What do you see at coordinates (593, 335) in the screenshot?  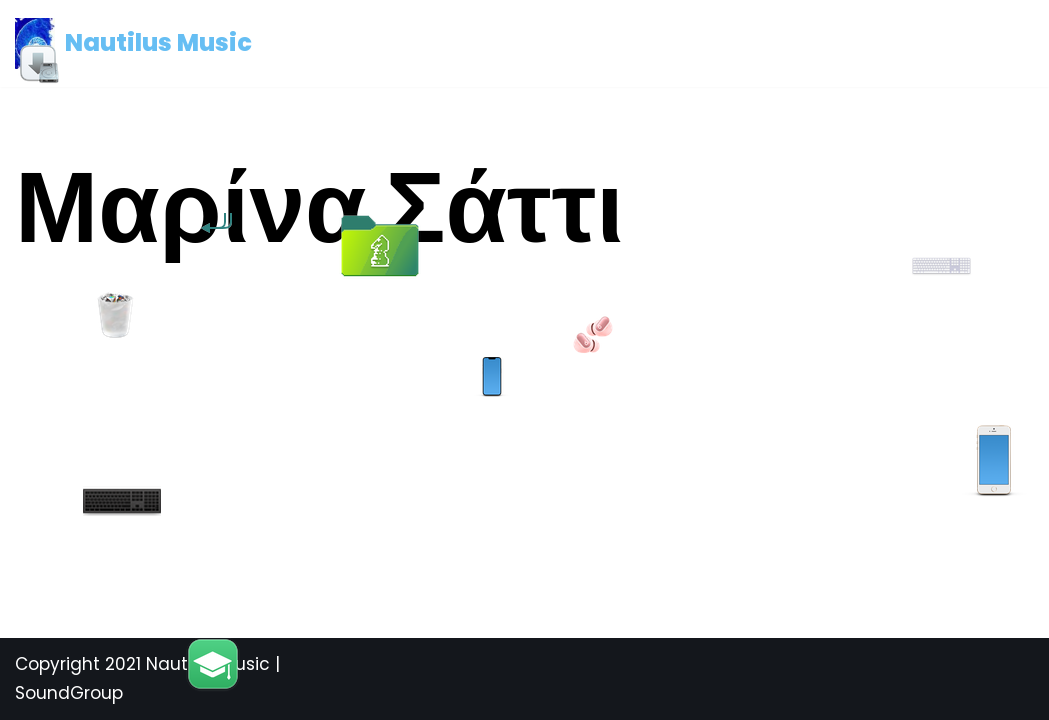 I see `connect to beats wireless earbuds` at bounding box center [593, 335].